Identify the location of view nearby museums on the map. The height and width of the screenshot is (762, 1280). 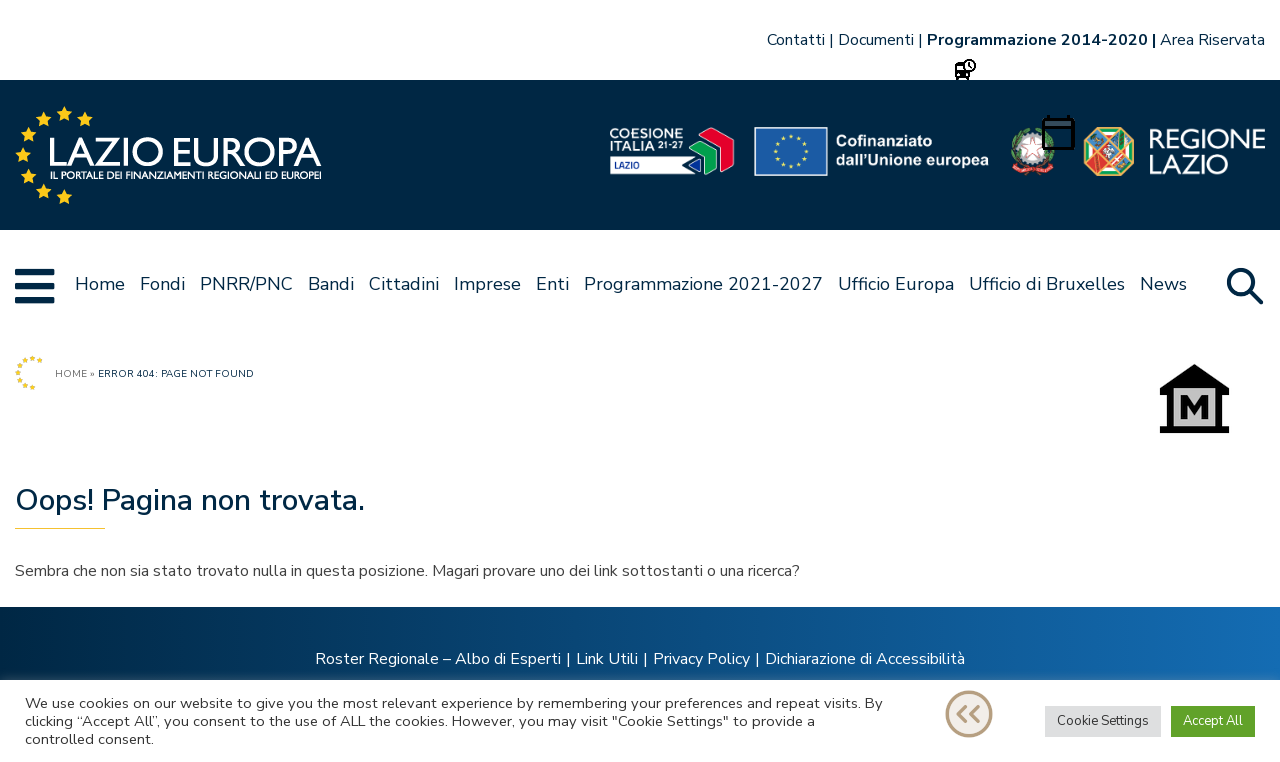
(1194, 398).